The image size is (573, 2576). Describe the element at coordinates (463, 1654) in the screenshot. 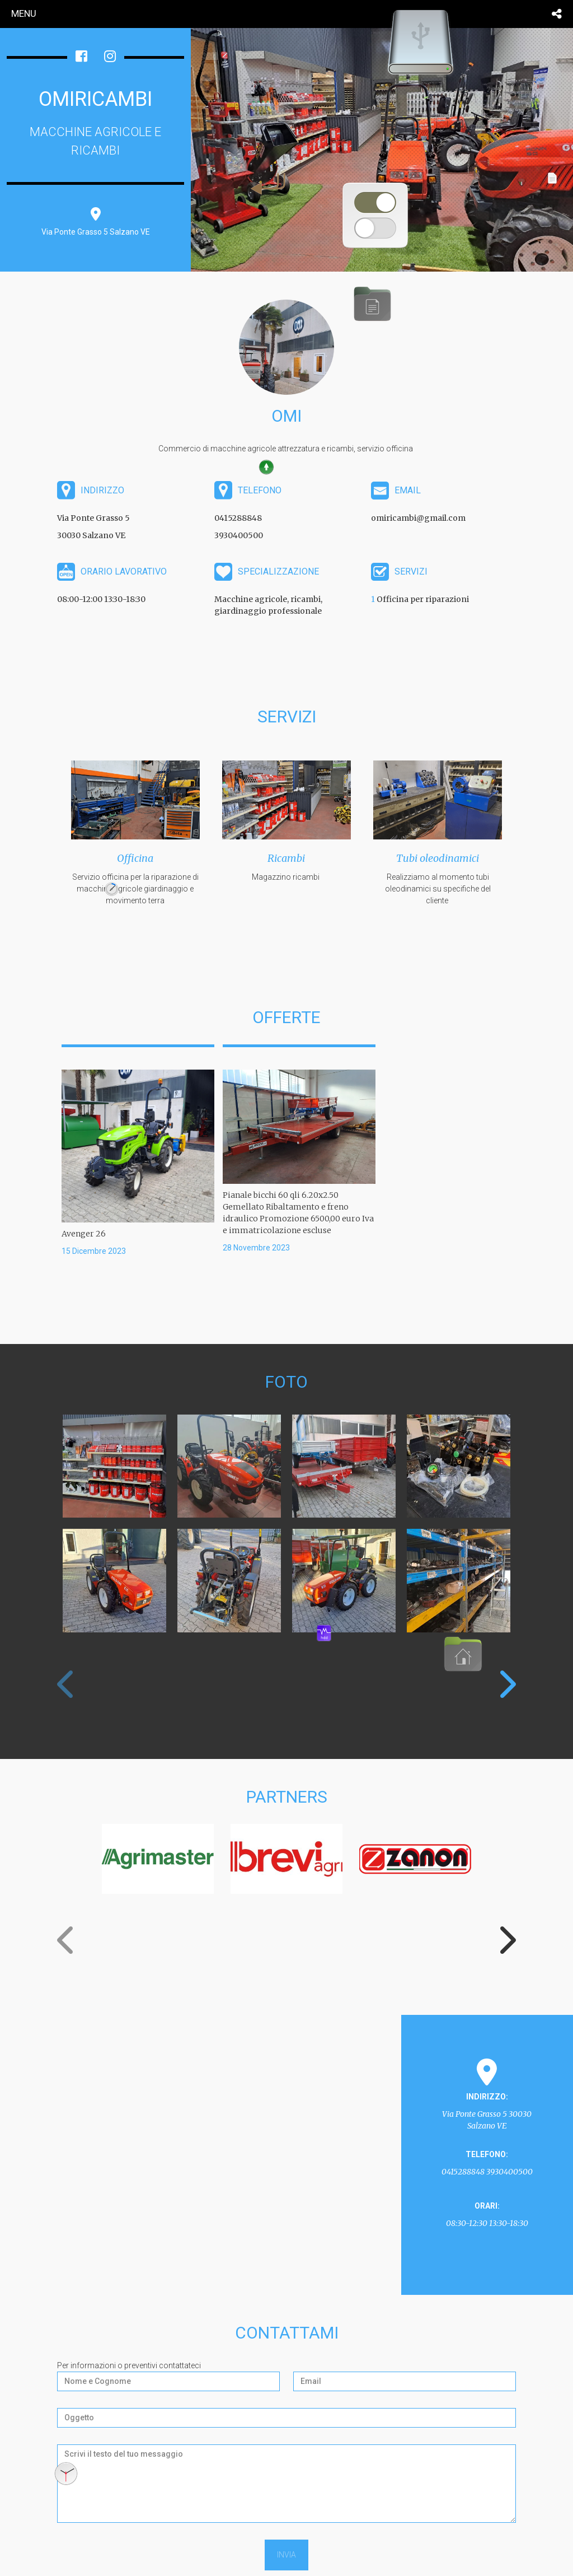

I see `access your home folder` at that location.